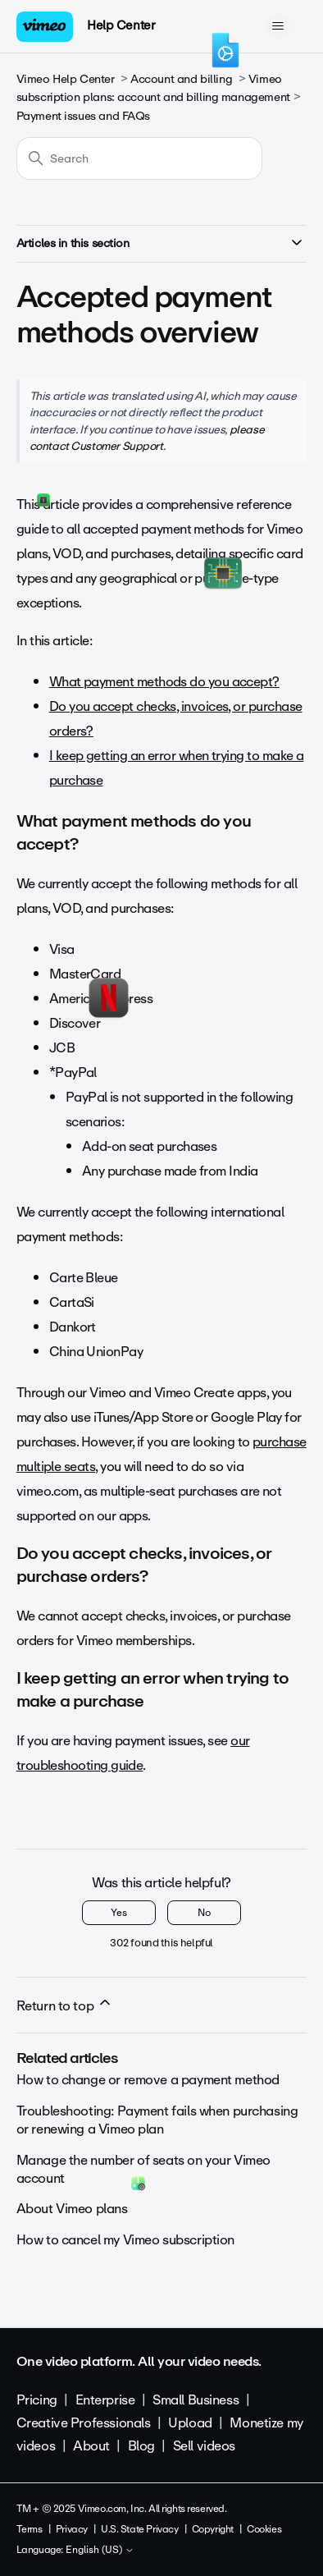  I want to click on open hwloc hardware locality utility, so click(43, 500).